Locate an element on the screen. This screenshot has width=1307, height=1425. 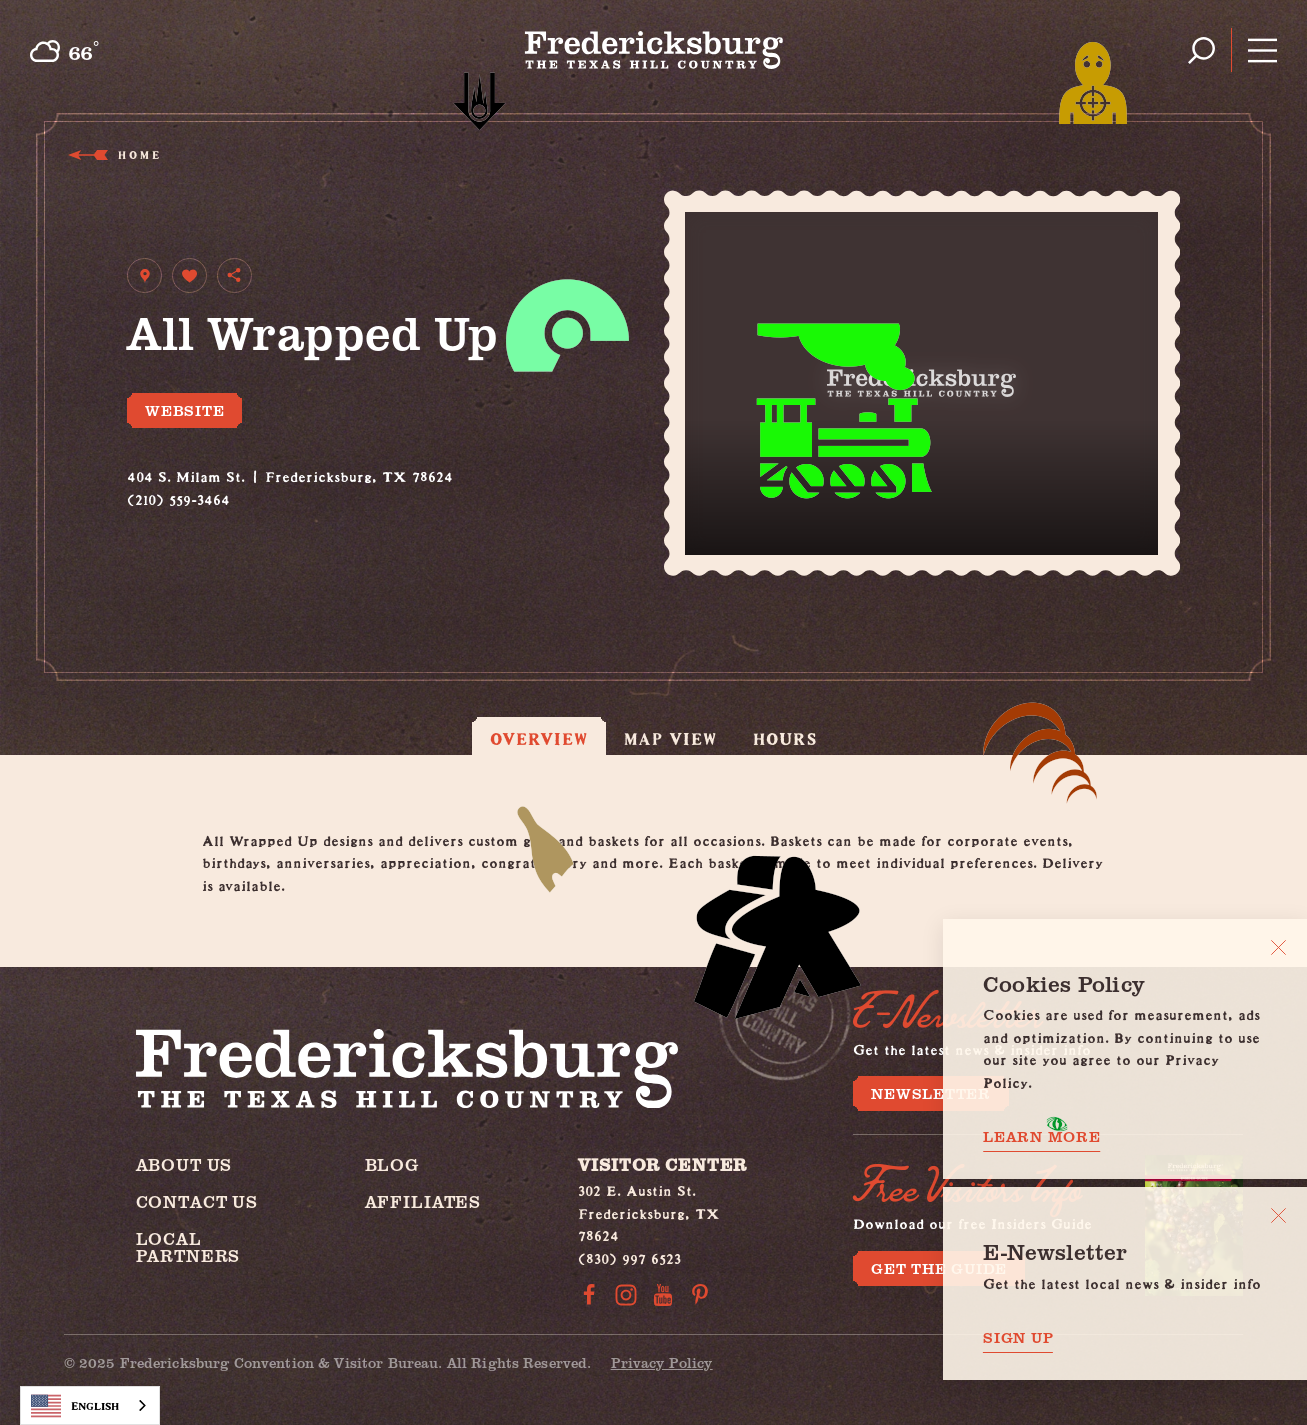
select the white crown of upper egypt is located at coordinates (545, 849).